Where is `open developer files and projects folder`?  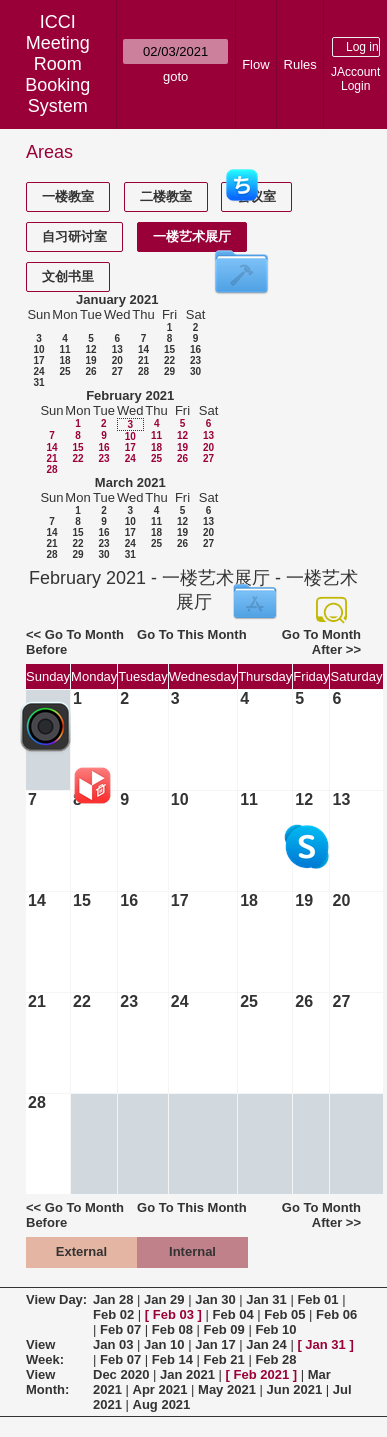
open developer files and projects folder is located at coordinates (241, 271).